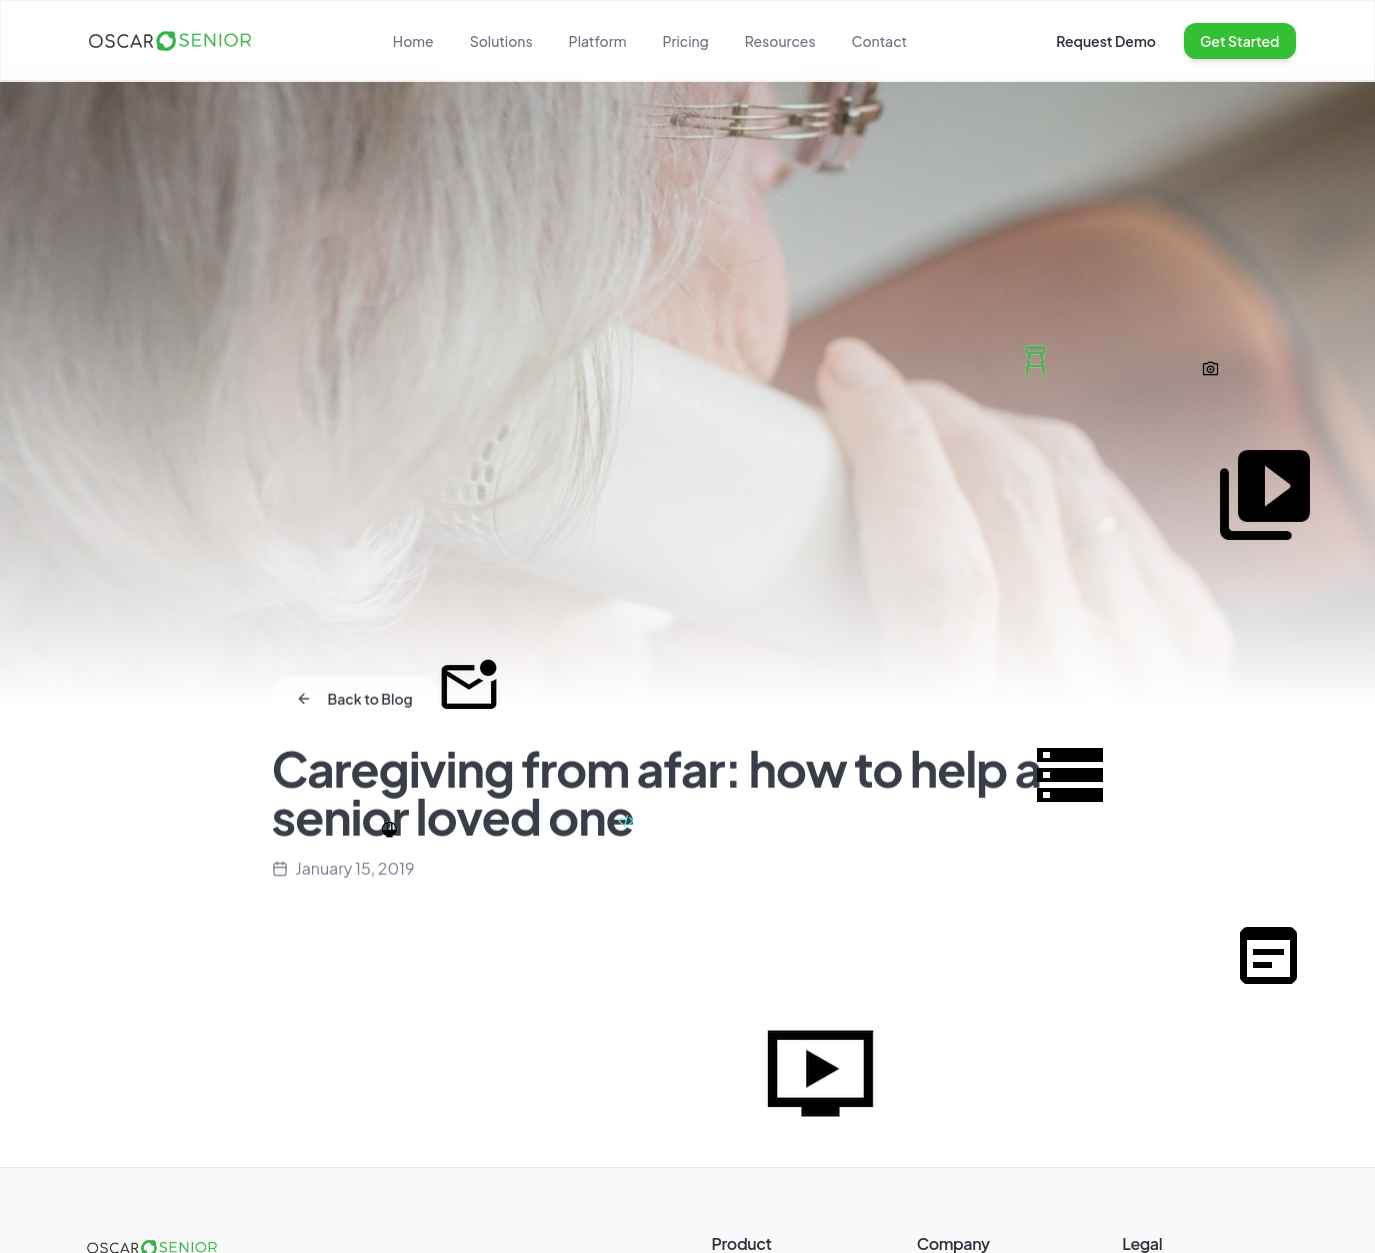 This screenshot has height=1253, width=1375. I want to click on access device storage settings, so click(1070, 775).